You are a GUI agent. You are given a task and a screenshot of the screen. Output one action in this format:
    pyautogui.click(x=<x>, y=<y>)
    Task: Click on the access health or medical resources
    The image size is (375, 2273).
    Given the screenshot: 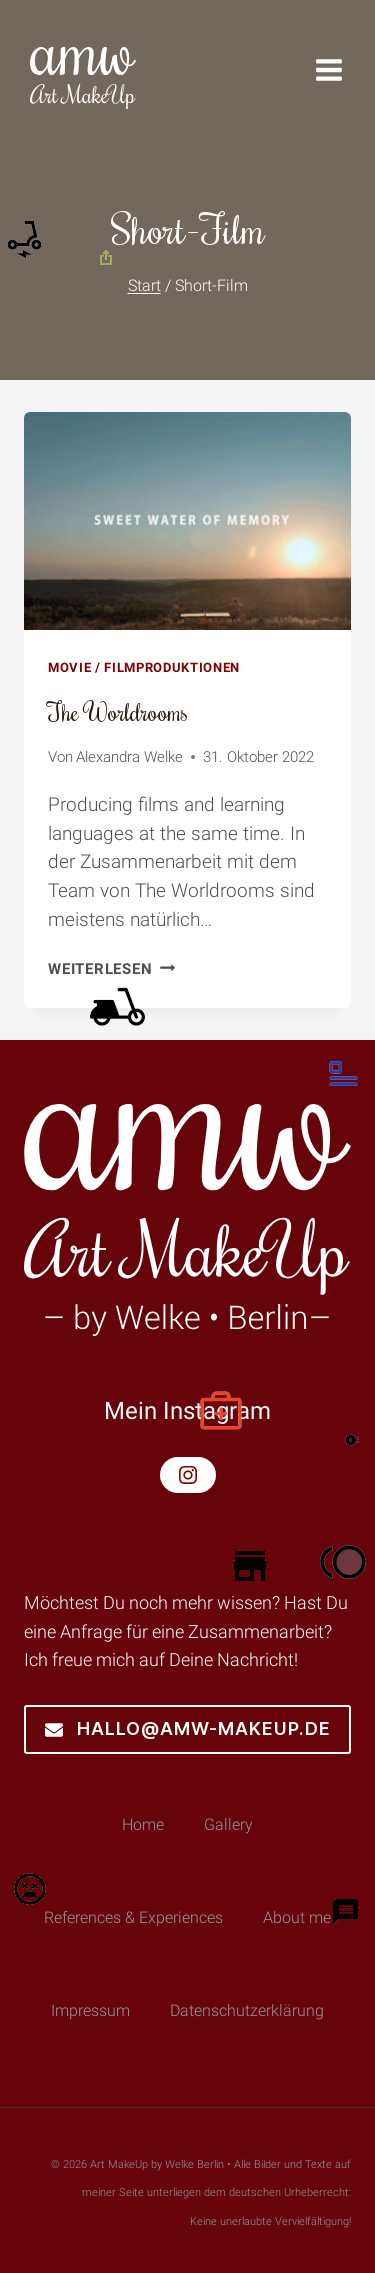 What is the action you would take?
    pyautogui.click(x=221, y=1412)
    